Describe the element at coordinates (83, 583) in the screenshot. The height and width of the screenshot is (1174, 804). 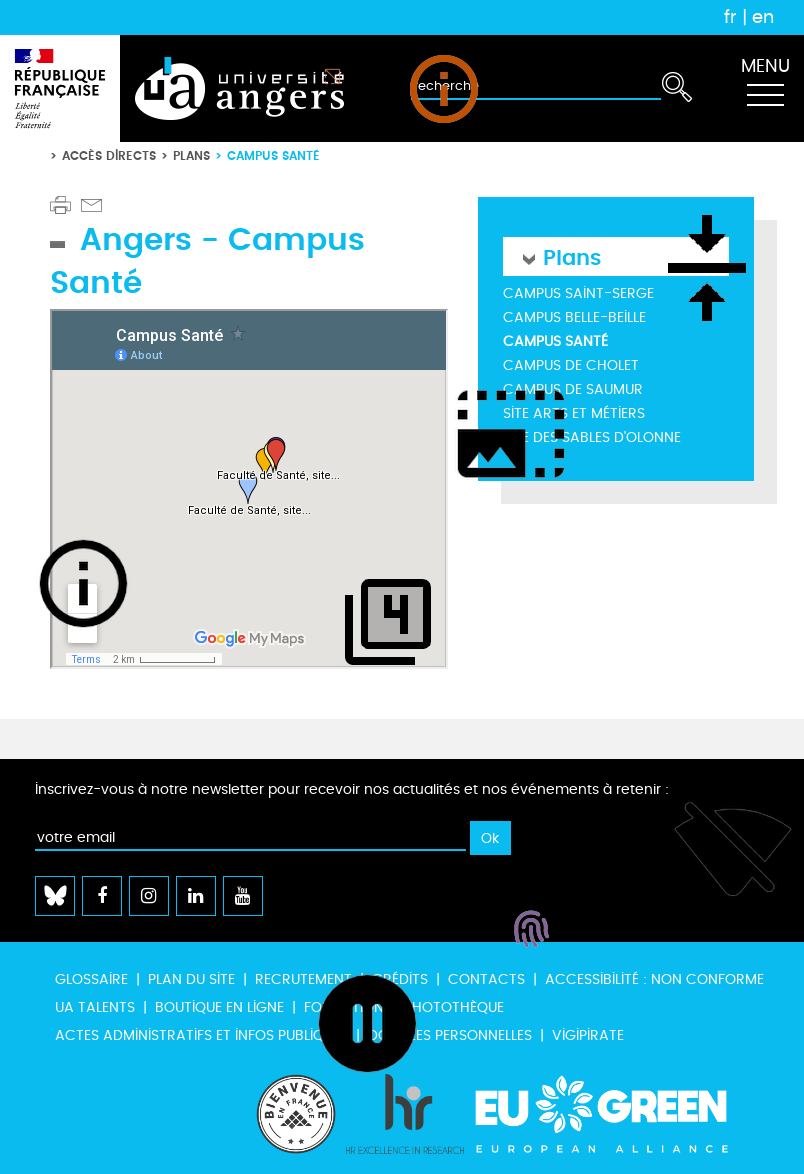
I see `view more information about this item` at that location.